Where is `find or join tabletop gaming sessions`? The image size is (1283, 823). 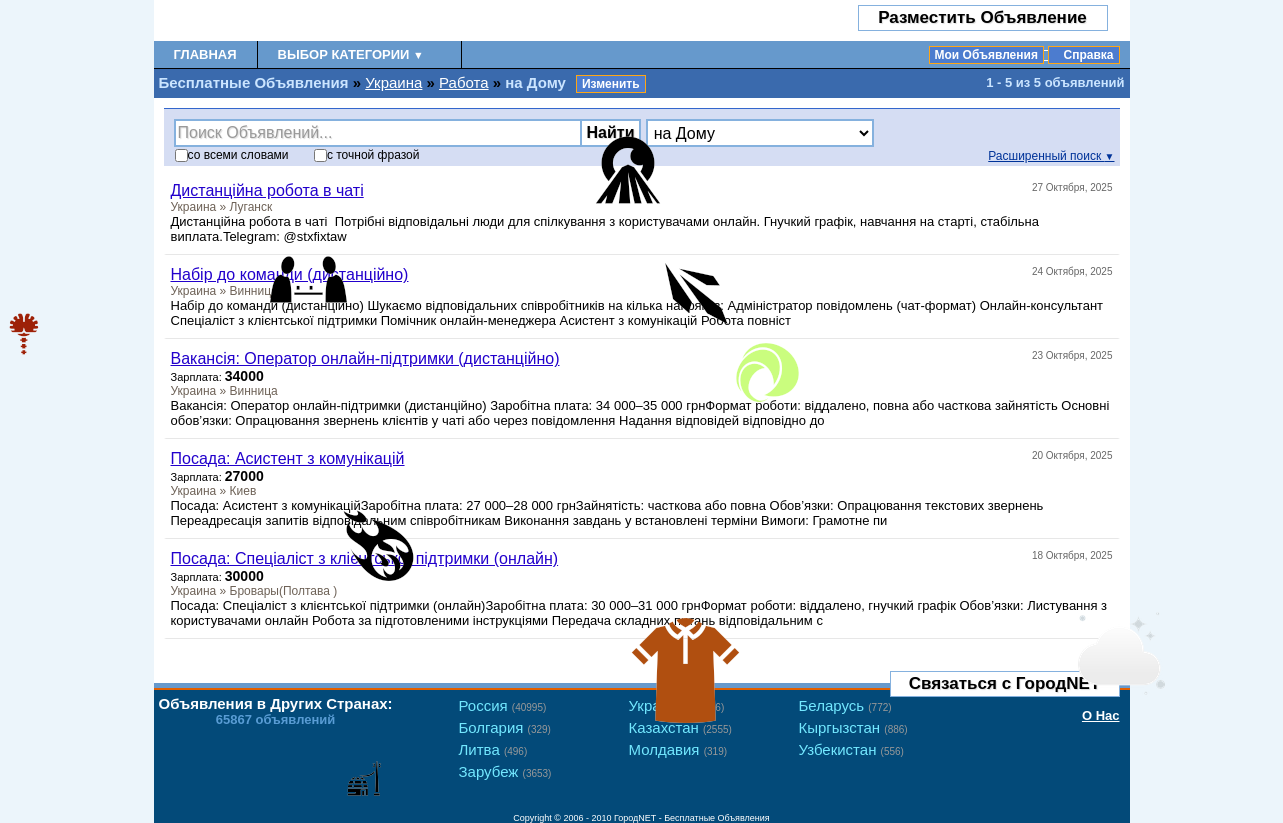 find or join tabletop gaming sessions is located at coordinates (308, 279).